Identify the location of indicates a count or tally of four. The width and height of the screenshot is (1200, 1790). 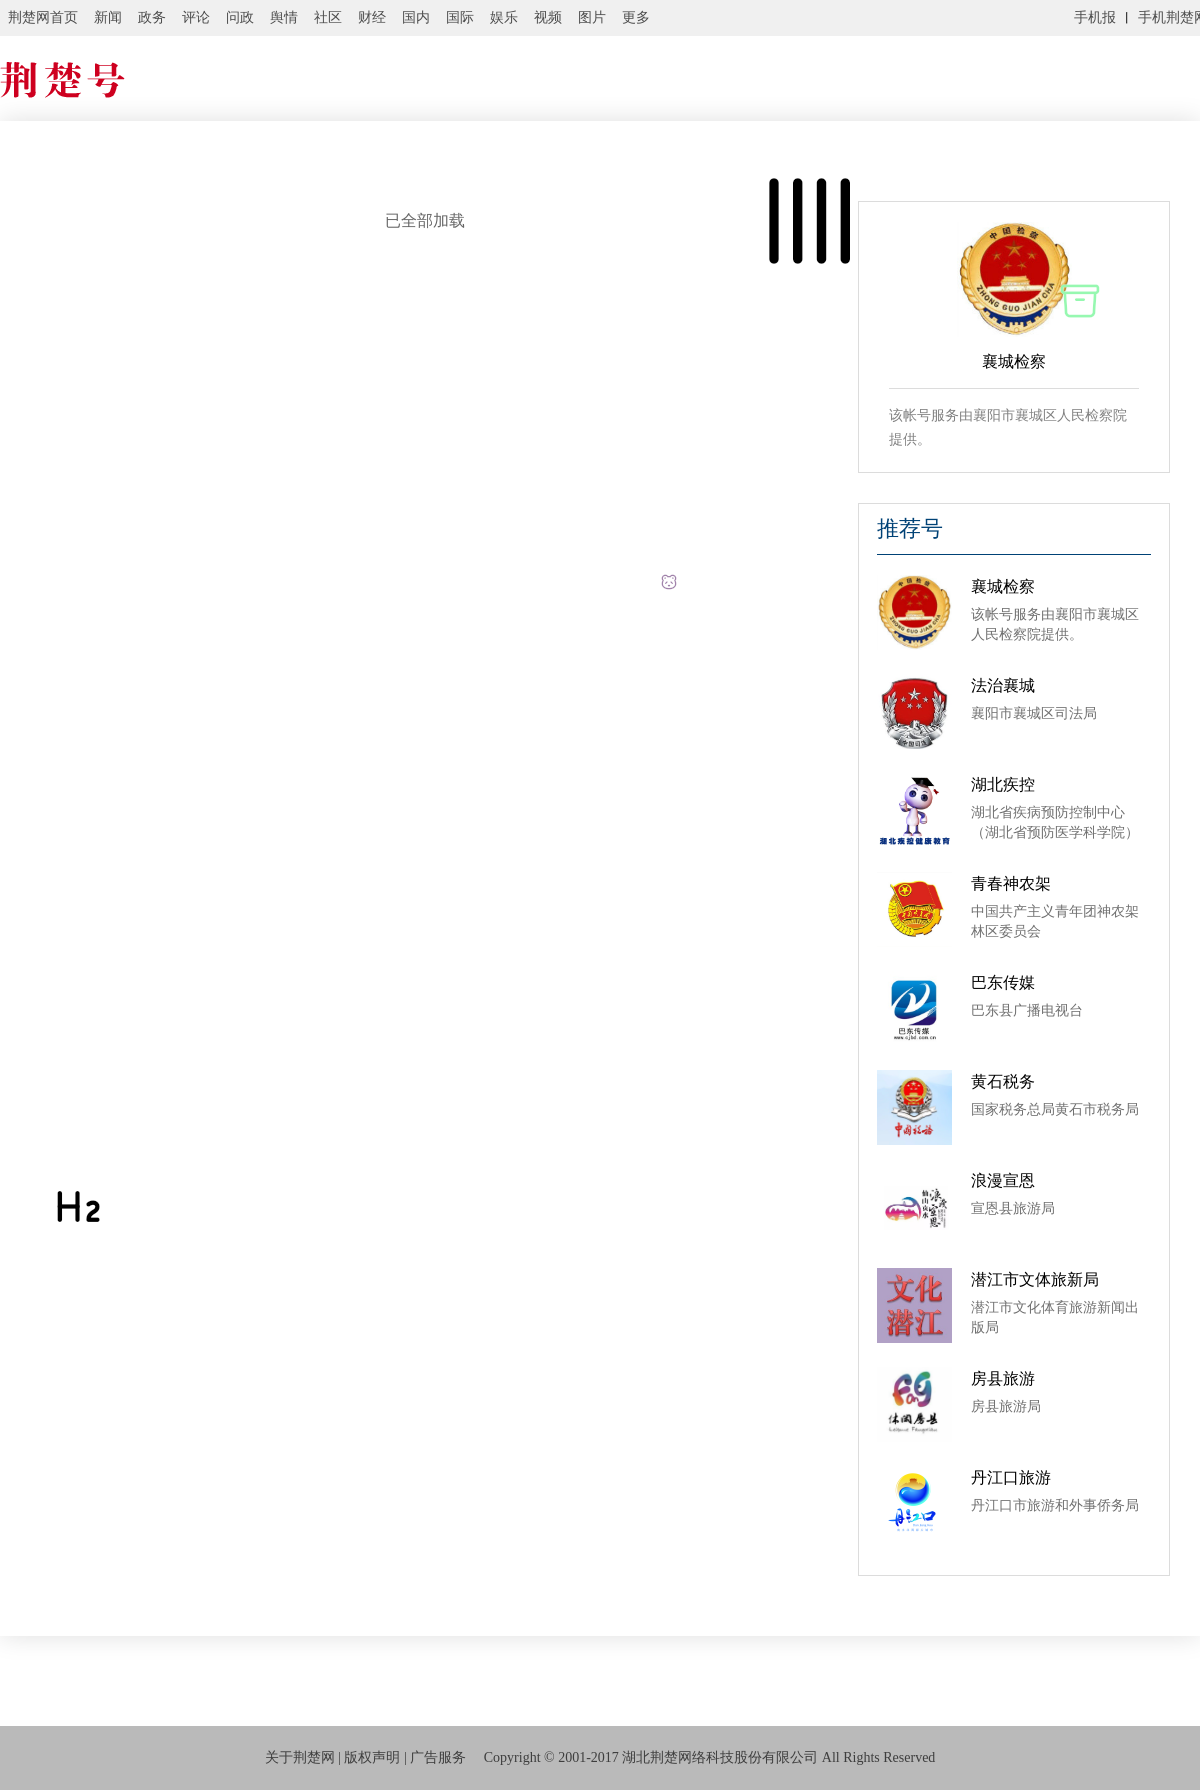
(812, 221).